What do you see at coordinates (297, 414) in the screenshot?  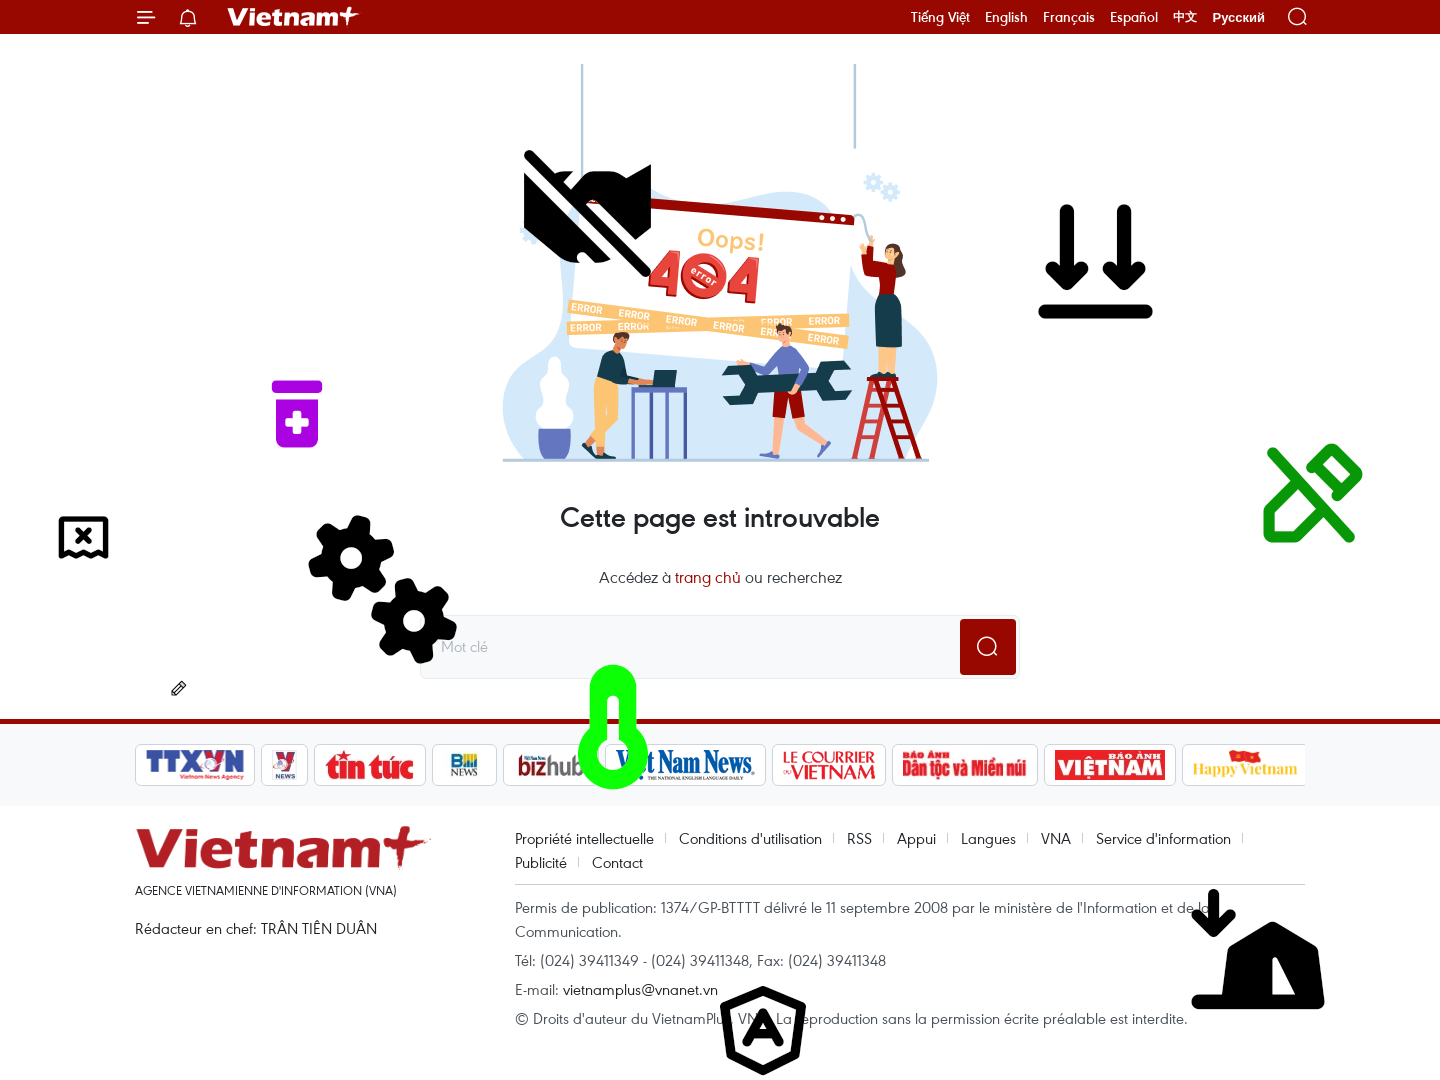 I see `view prescription or medication details` at bounding box center [297, 414].